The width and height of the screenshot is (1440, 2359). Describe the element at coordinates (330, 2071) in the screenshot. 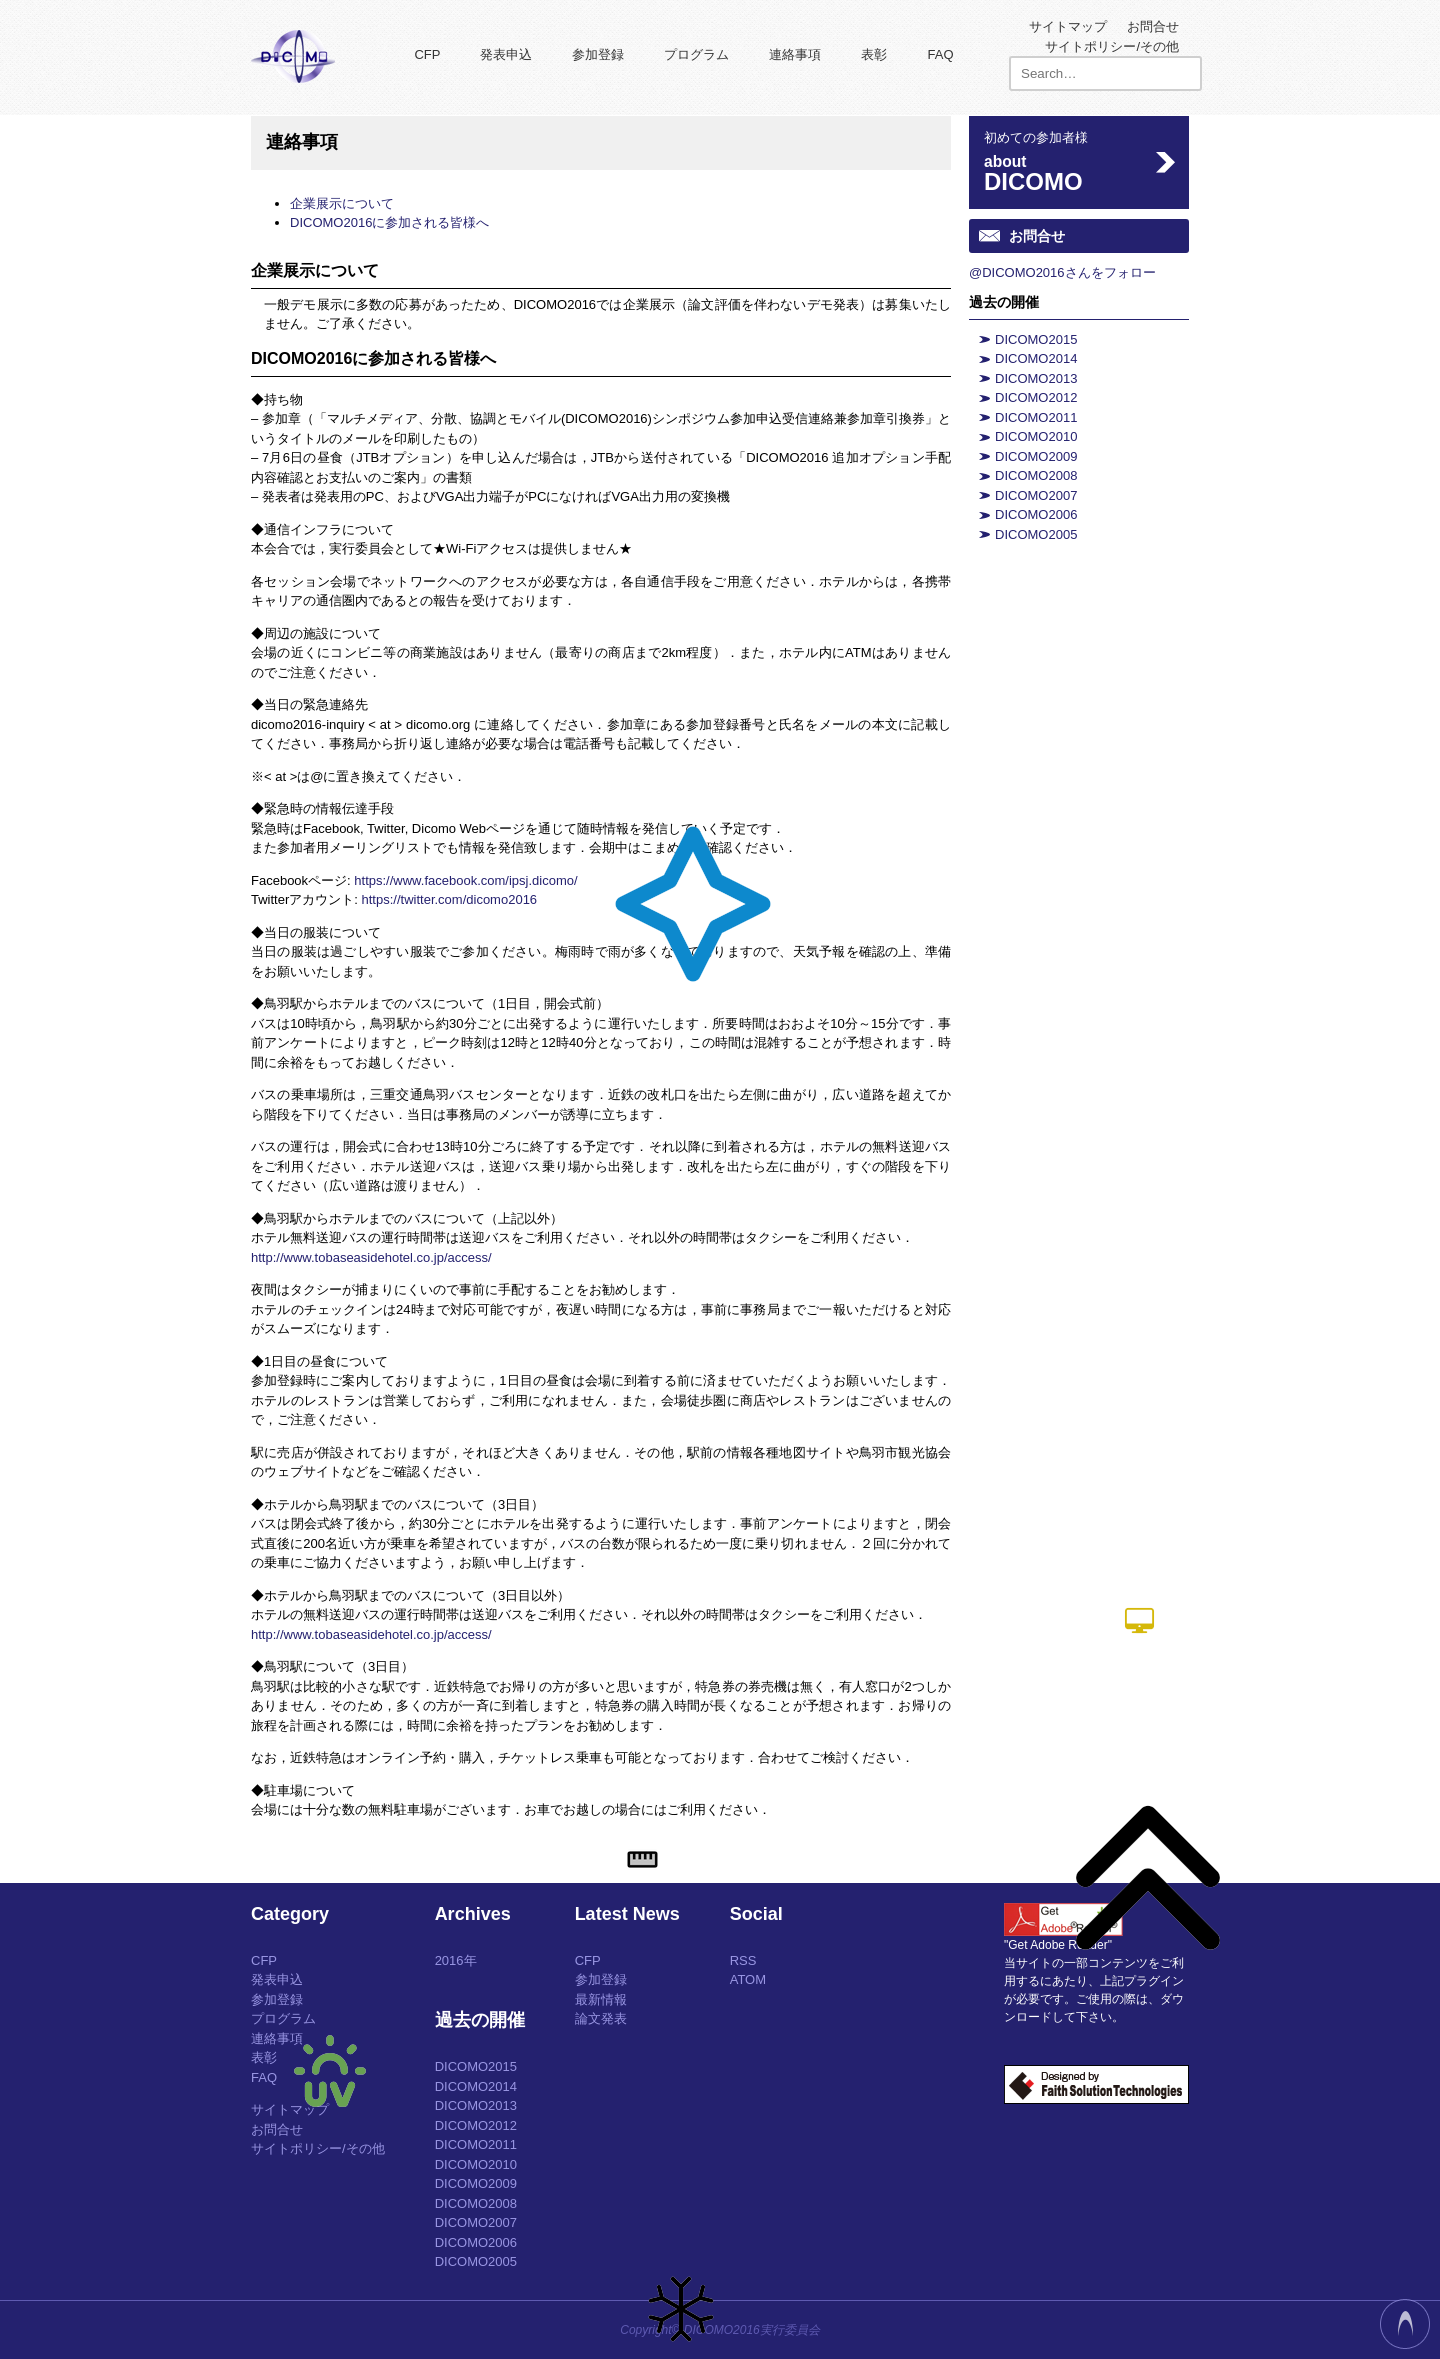

I see `view current UV index level` at that location.